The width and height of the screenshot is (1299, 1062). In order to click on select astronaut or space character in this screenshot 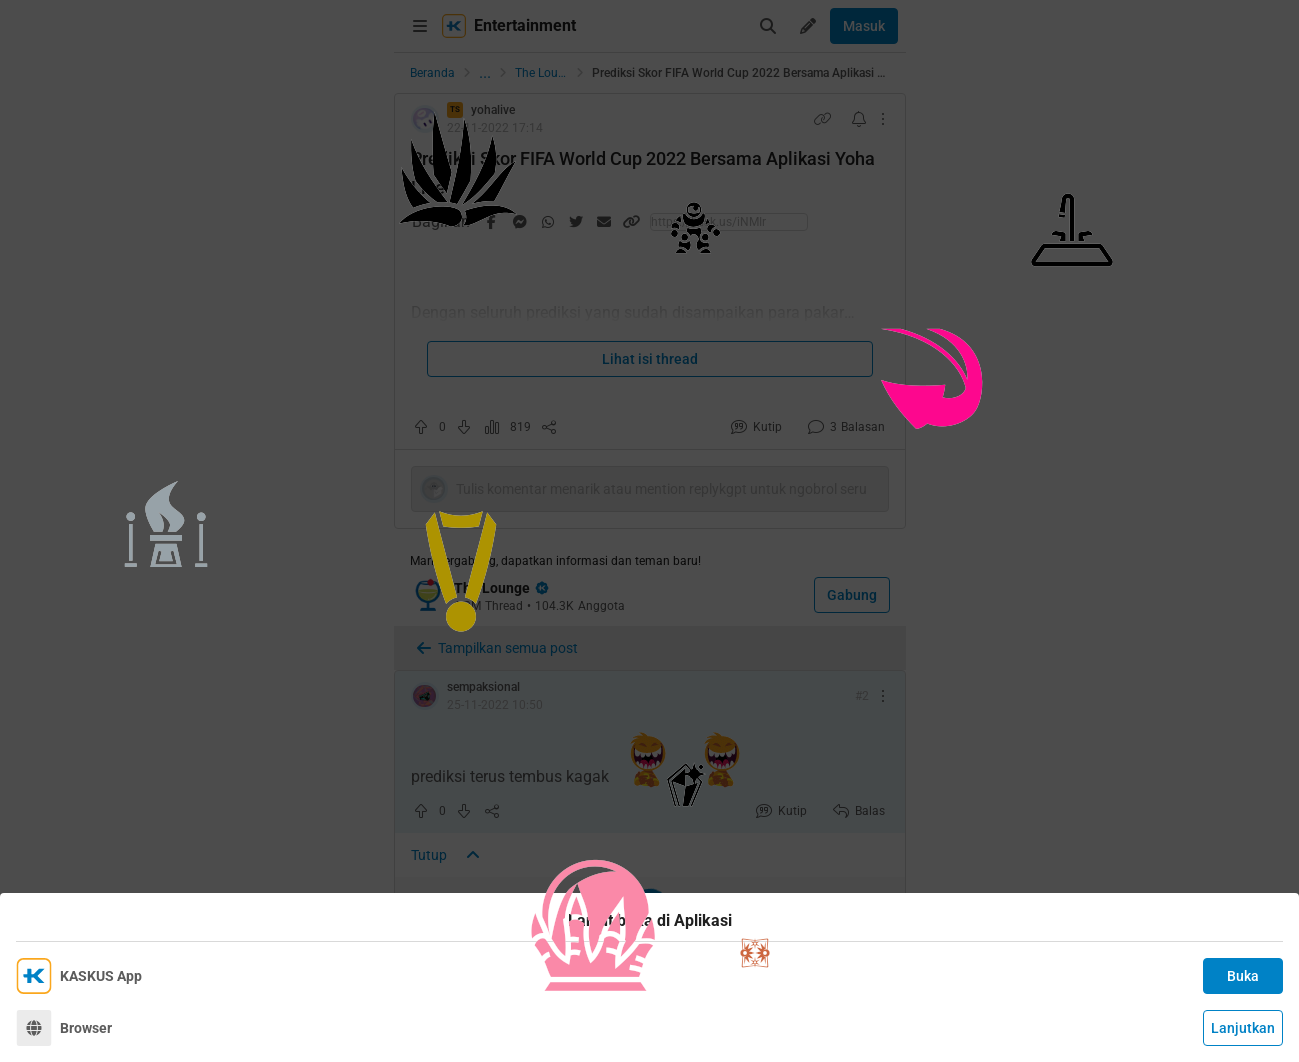, I will do `click(694, 227)`.